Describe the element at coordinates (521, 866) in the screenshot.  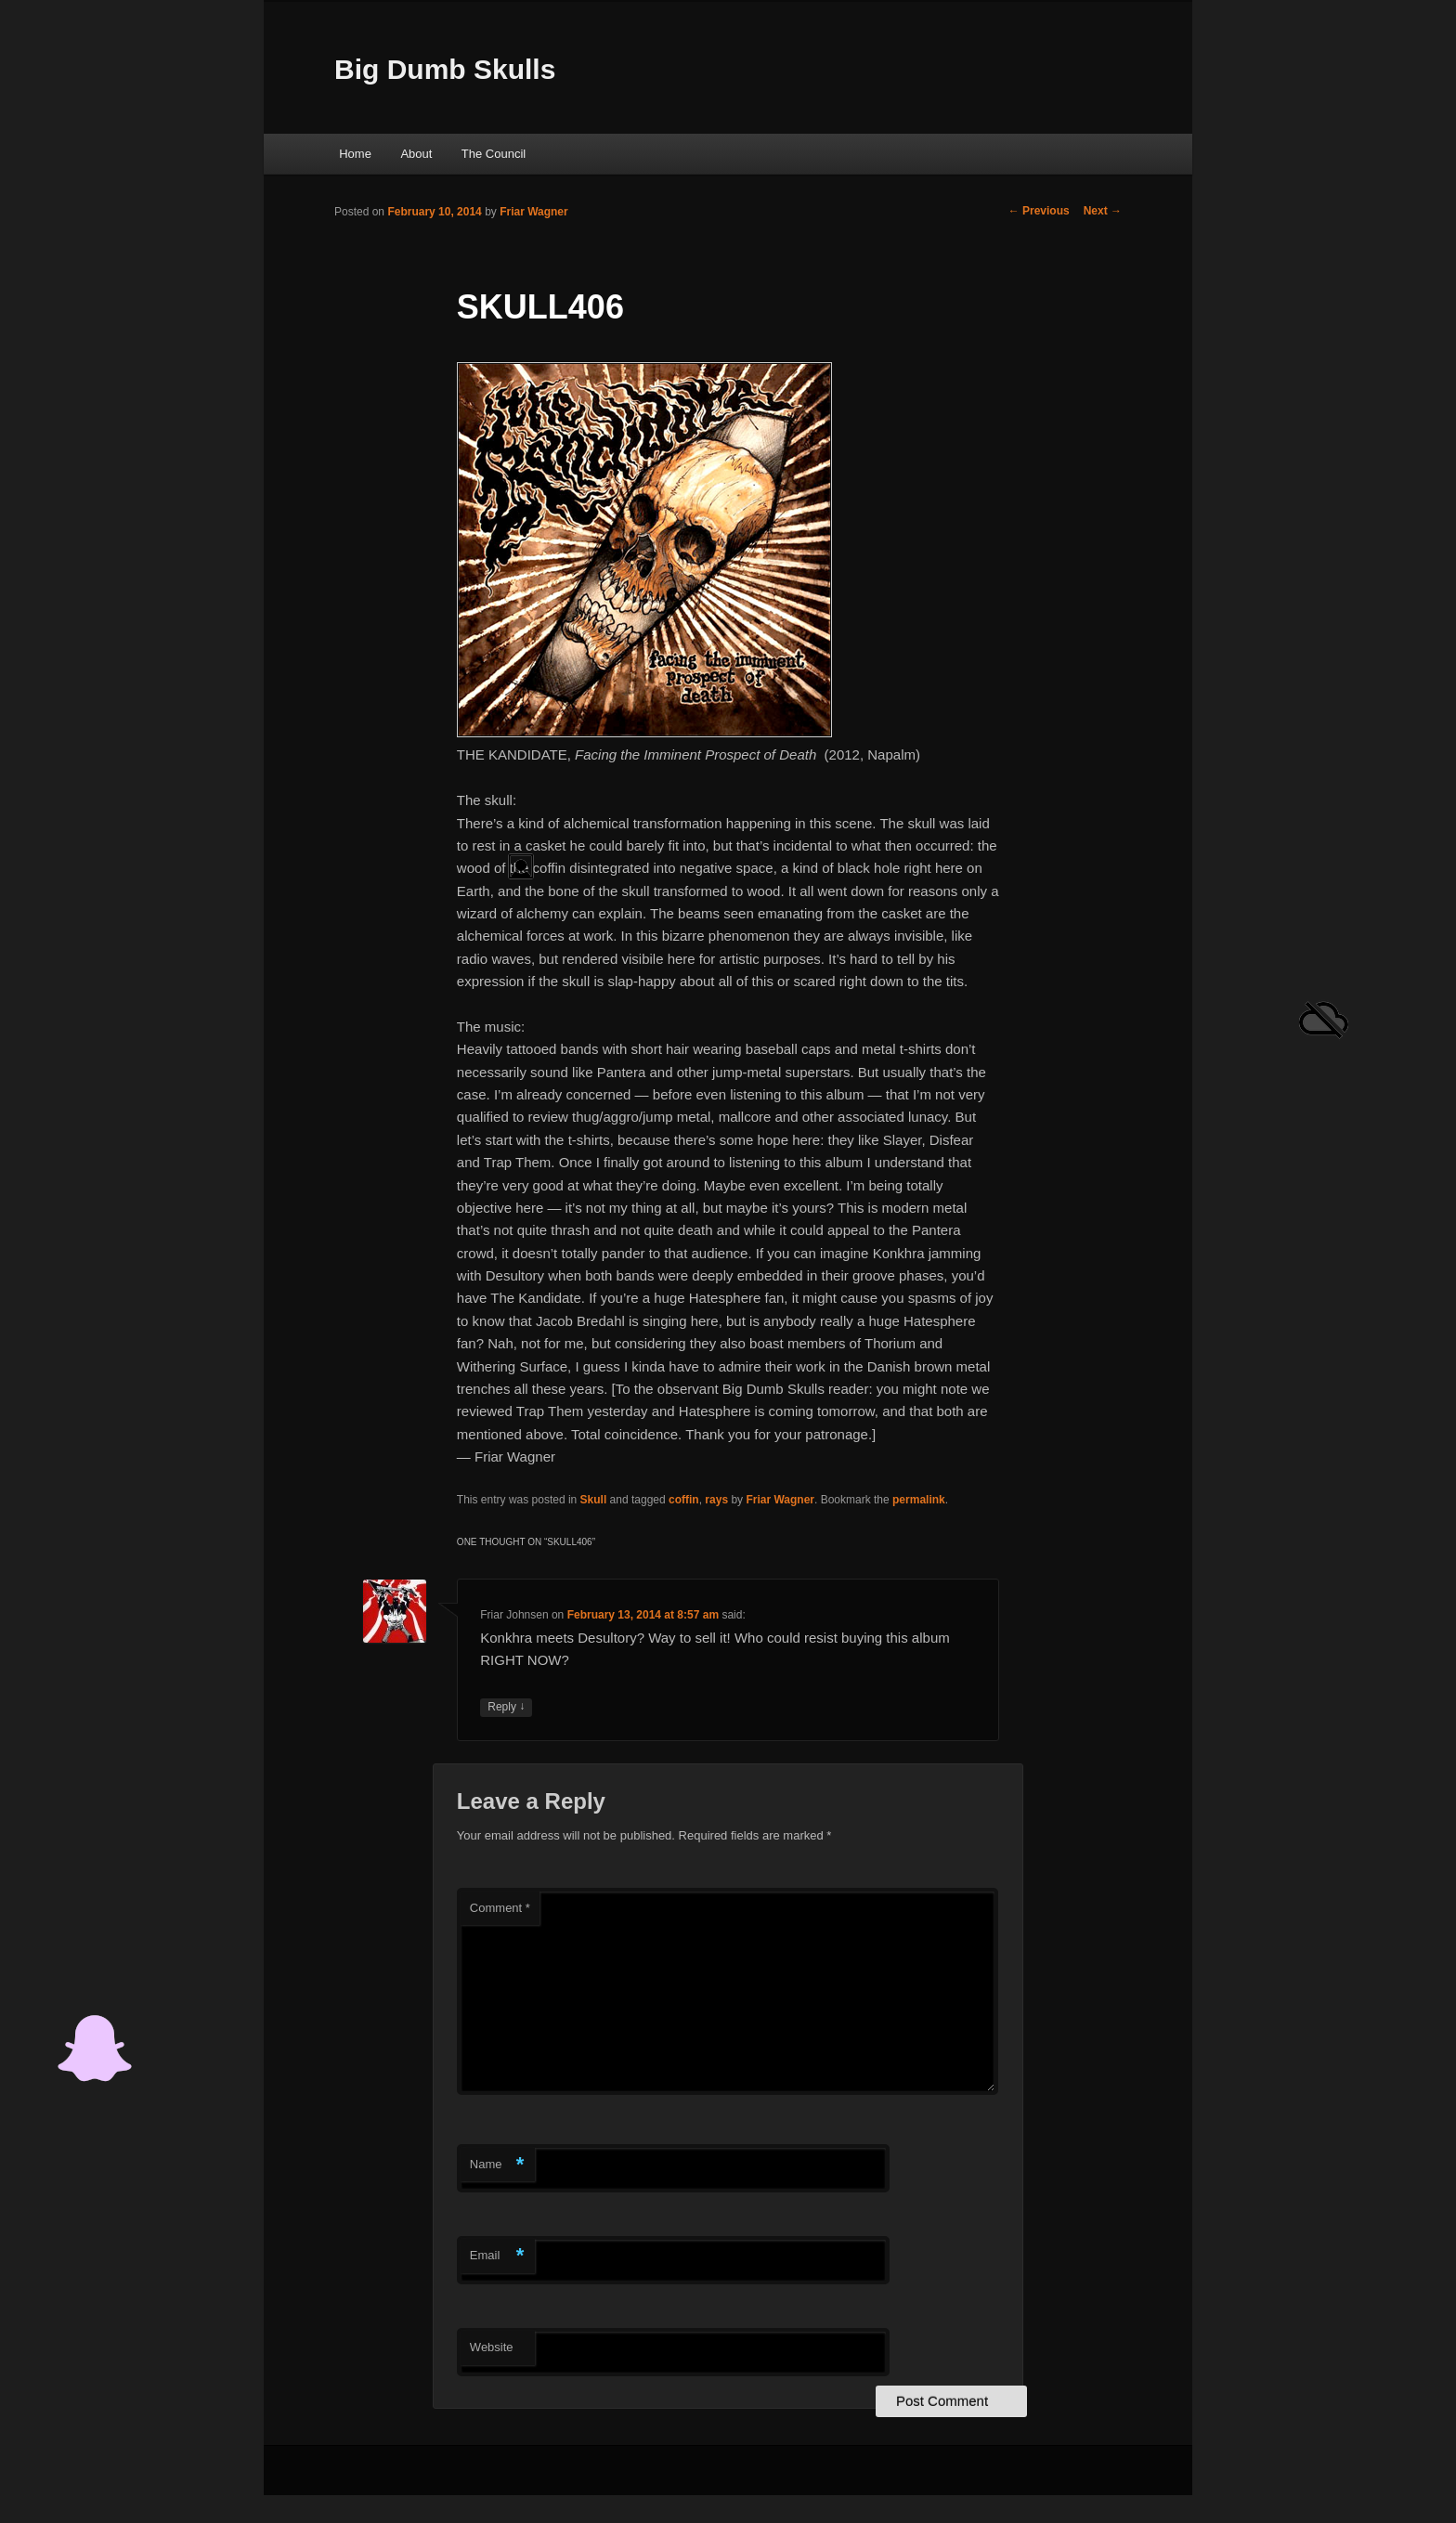
I see `view user profile` at that location.